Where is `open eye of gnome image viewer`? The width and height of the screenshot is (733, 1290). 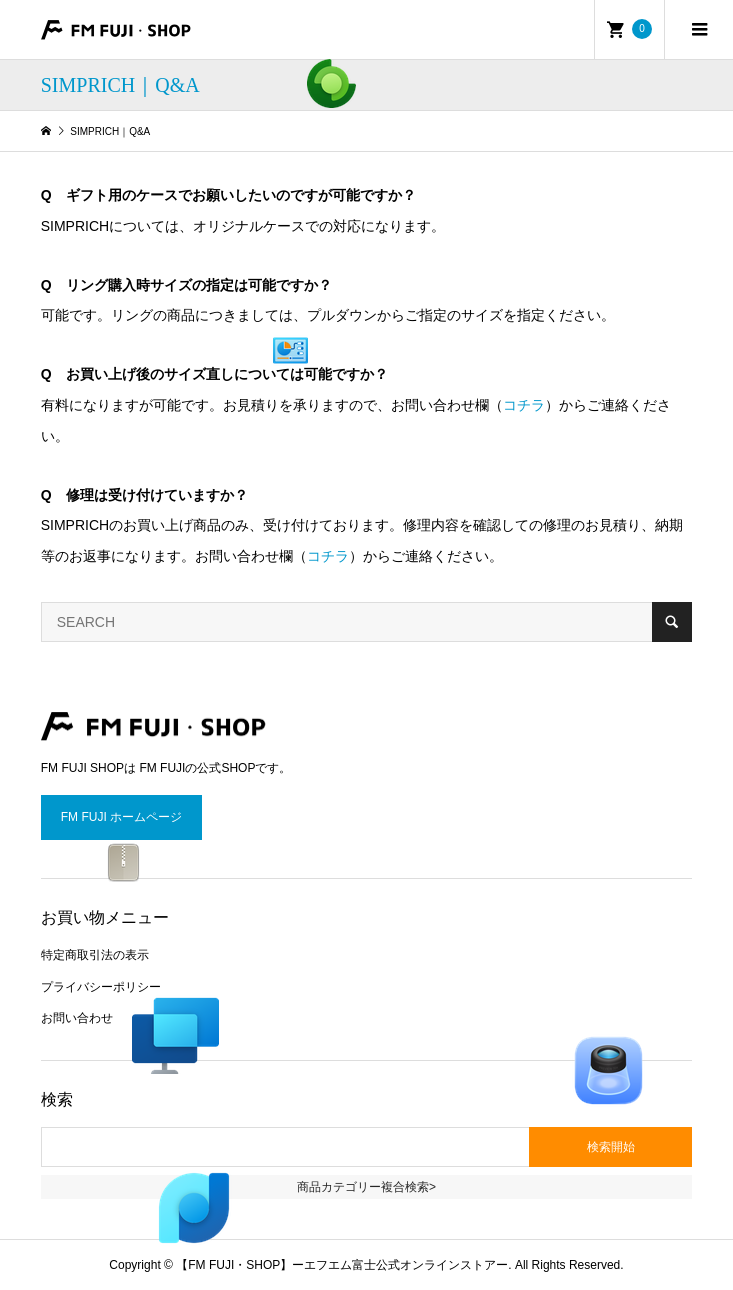
open eye of gnome image viewer is located at coordinates (608, 1070).